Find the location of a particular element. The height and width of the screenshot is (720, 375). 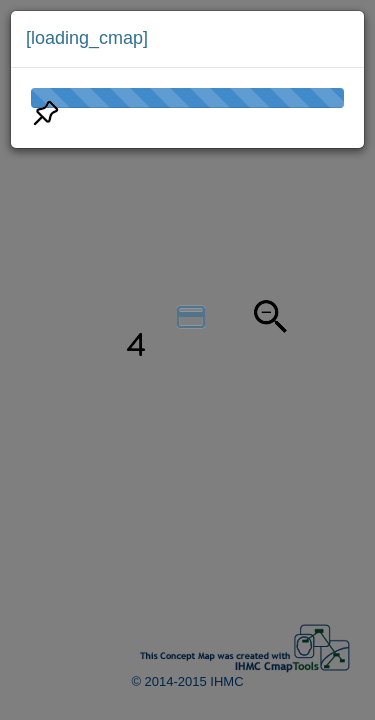

indicates step four in a multi-step process is located at coordinates (136, 344).